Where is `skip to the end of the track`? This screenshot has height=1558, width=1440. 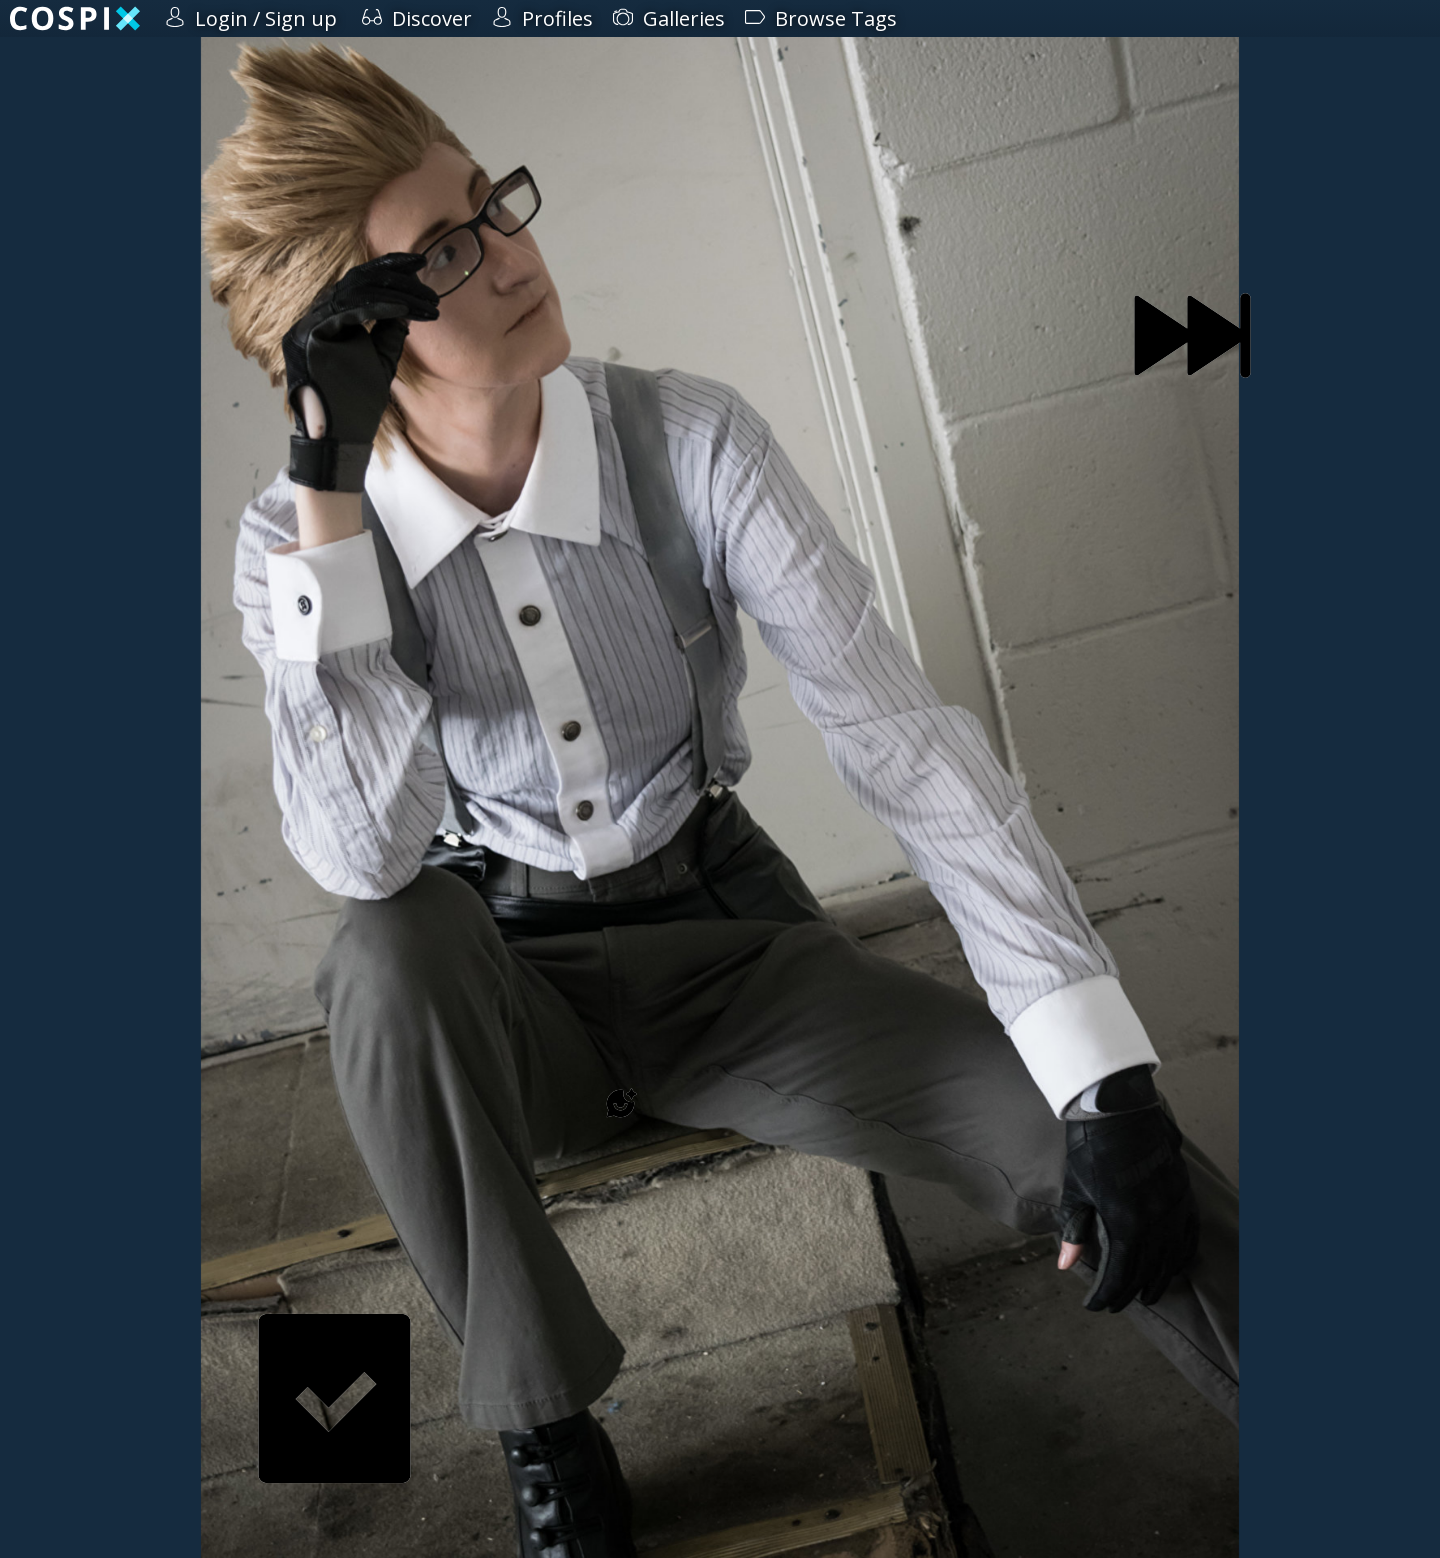 skip to the end of the track is located at coordinates (1192, 335).